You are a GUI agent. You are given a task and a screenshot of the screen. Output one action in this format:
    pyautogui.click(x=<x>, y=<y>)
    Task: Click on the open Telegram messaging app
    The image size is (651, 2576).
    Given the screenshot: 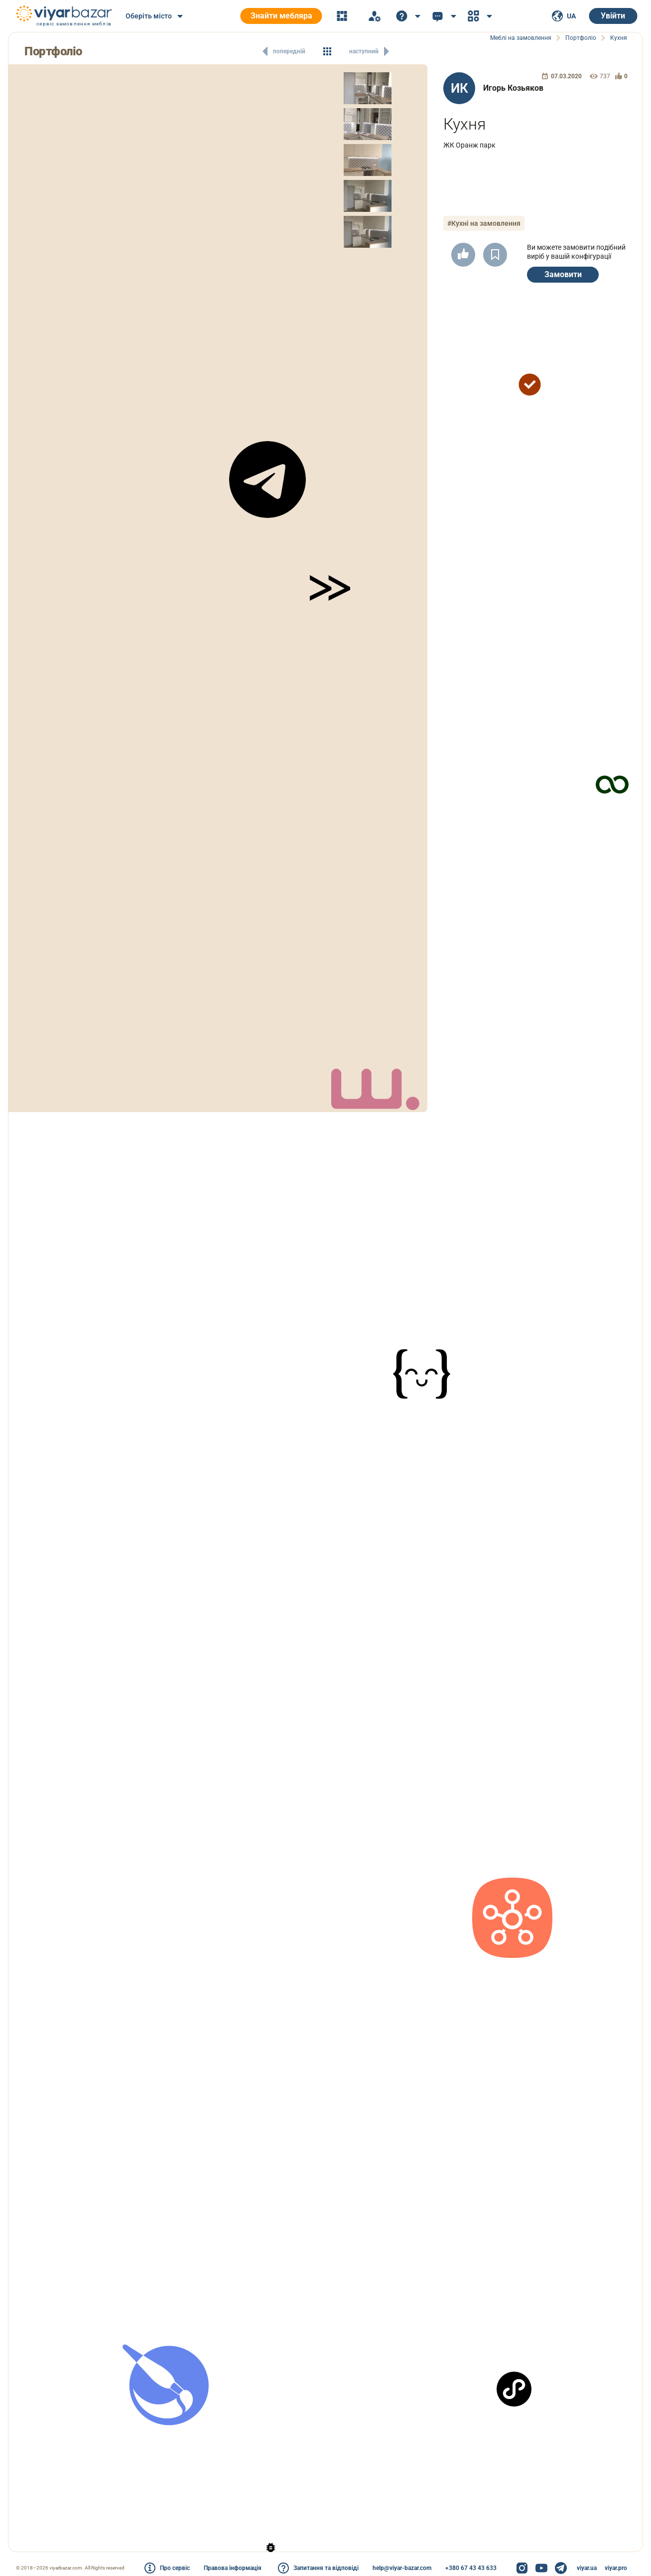 What is the action you would take?
    pyautogui.click(x=267, y=480)
    